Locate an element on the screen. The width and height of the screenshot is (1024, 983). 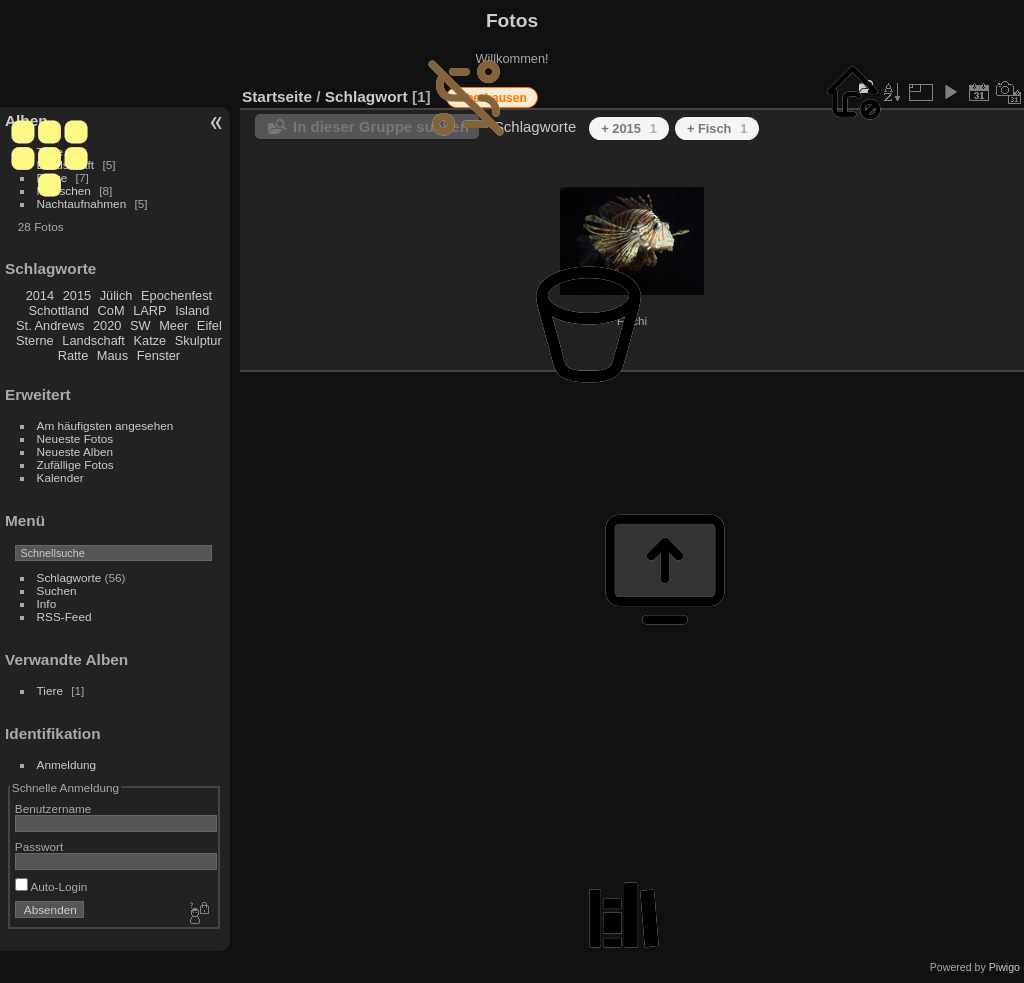
open the phone dialpad is located at coordinates (49, 158).